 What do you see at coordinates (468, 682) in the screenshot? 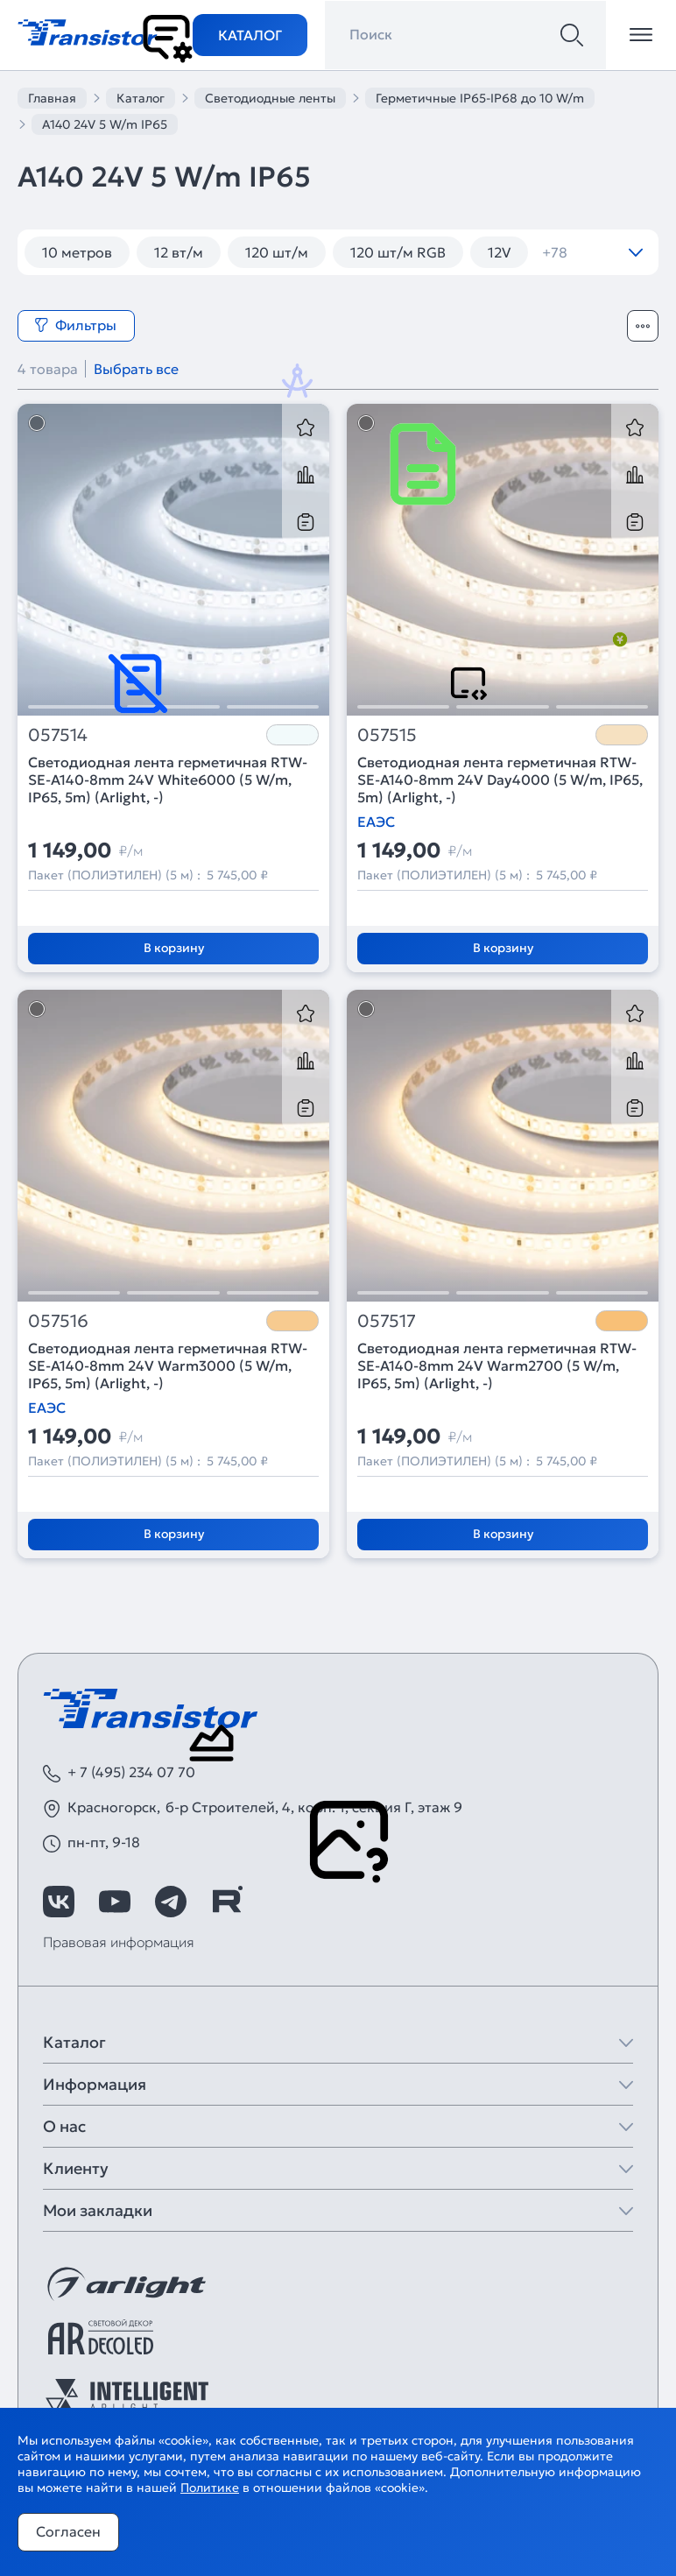
I see `open code editor on tablet device` at bounding box center [468, 682].